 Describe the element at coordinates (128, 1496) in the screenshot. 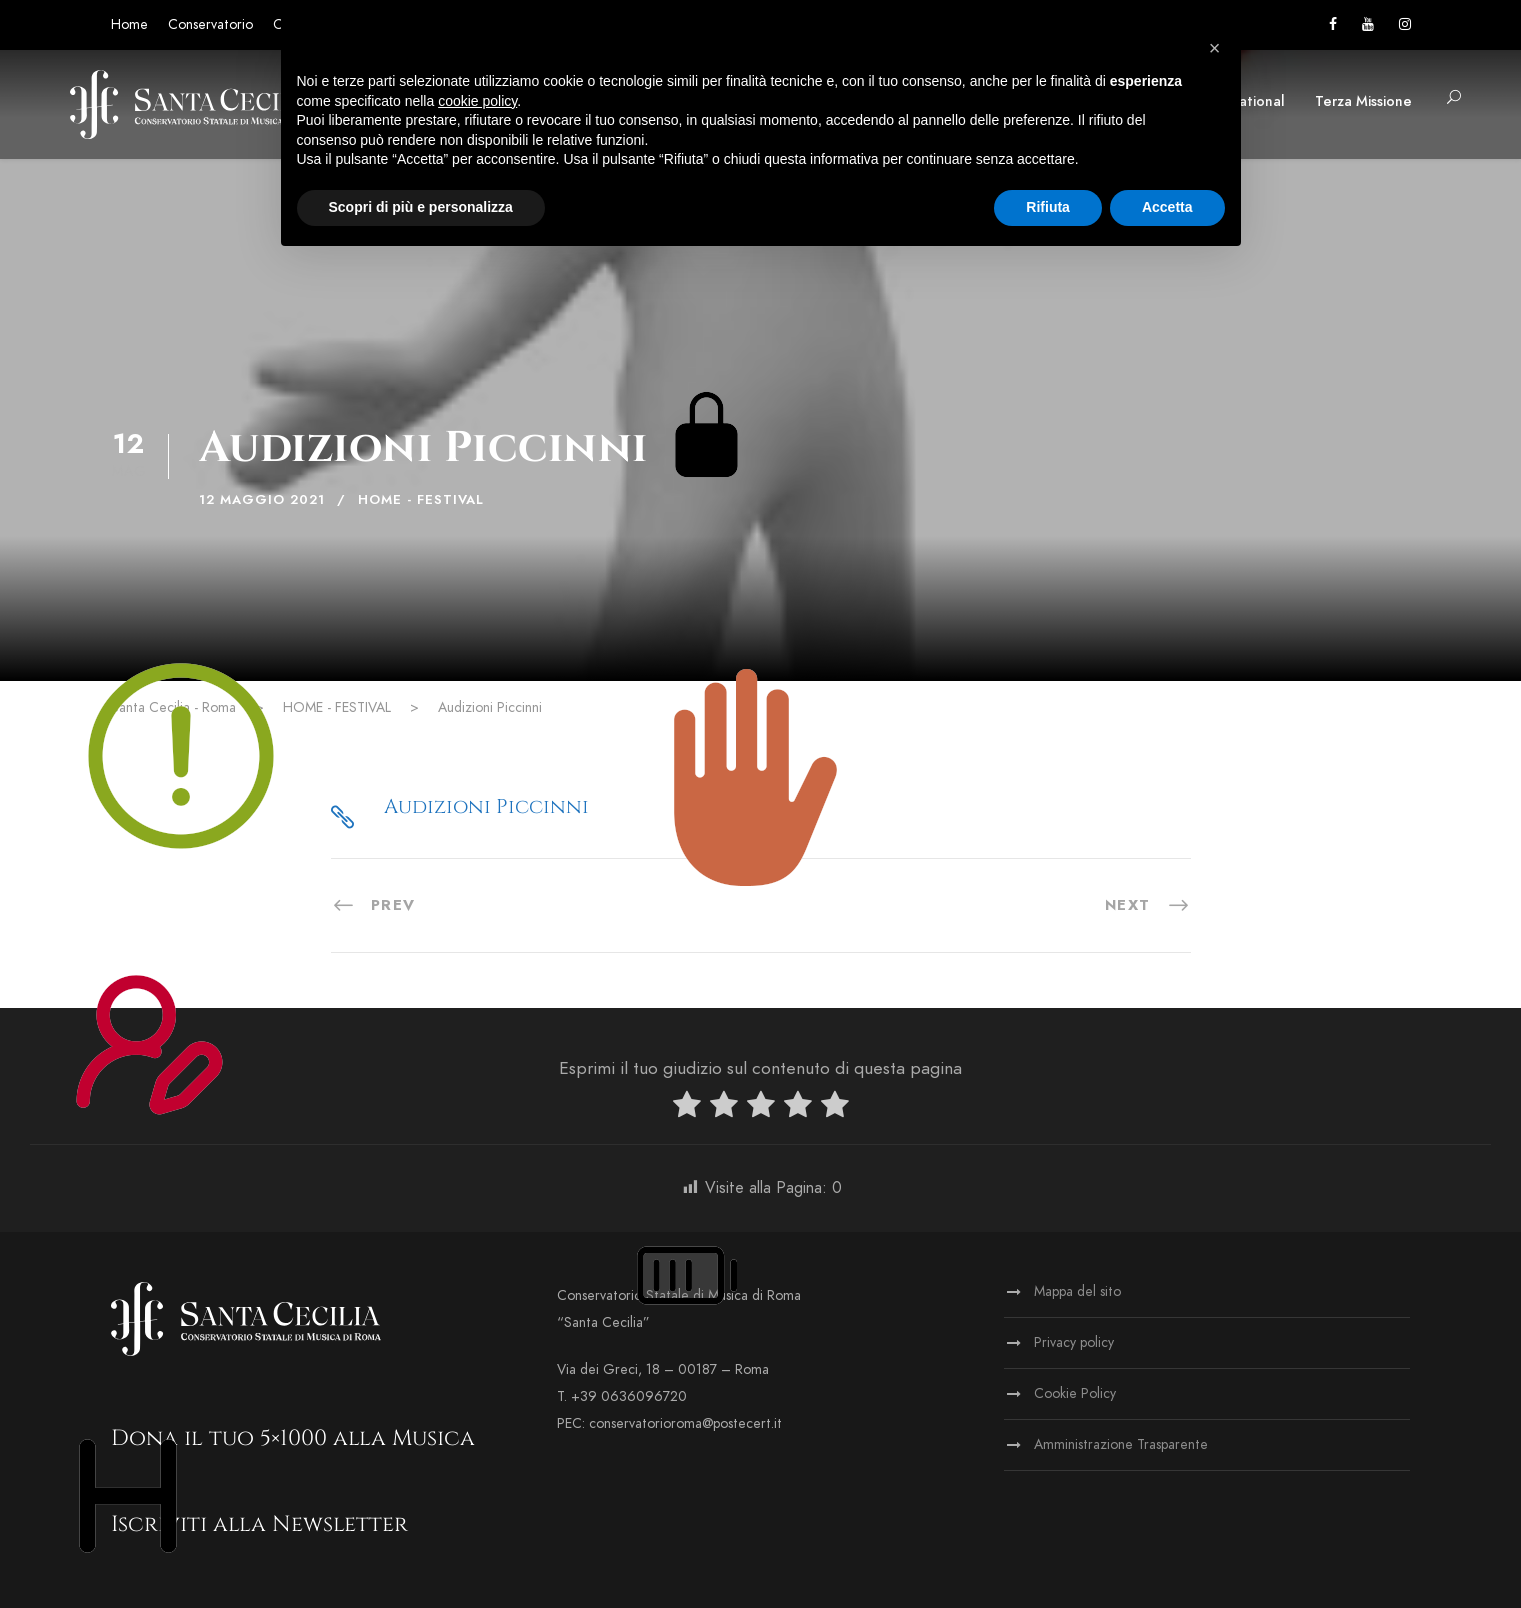

I see `indicates a hospital or medical facility nearby` at that location.